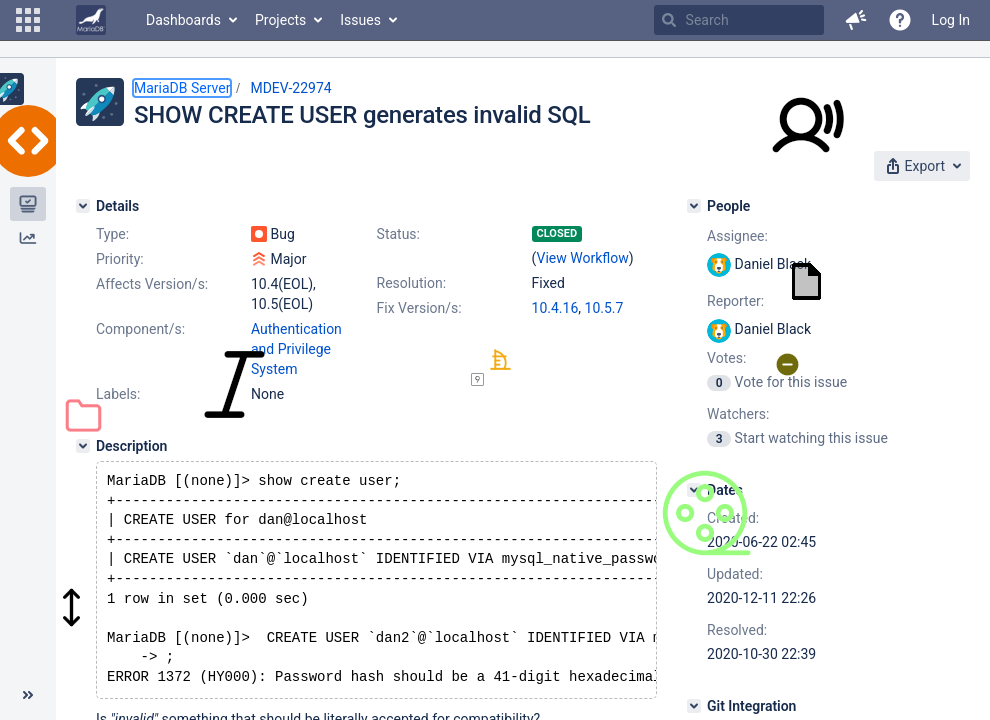 The height and width of the screenshot is (720, 990). Describe the element at coordinates (705, 513) in the screenshot. I see `access video or movie library` at that location.